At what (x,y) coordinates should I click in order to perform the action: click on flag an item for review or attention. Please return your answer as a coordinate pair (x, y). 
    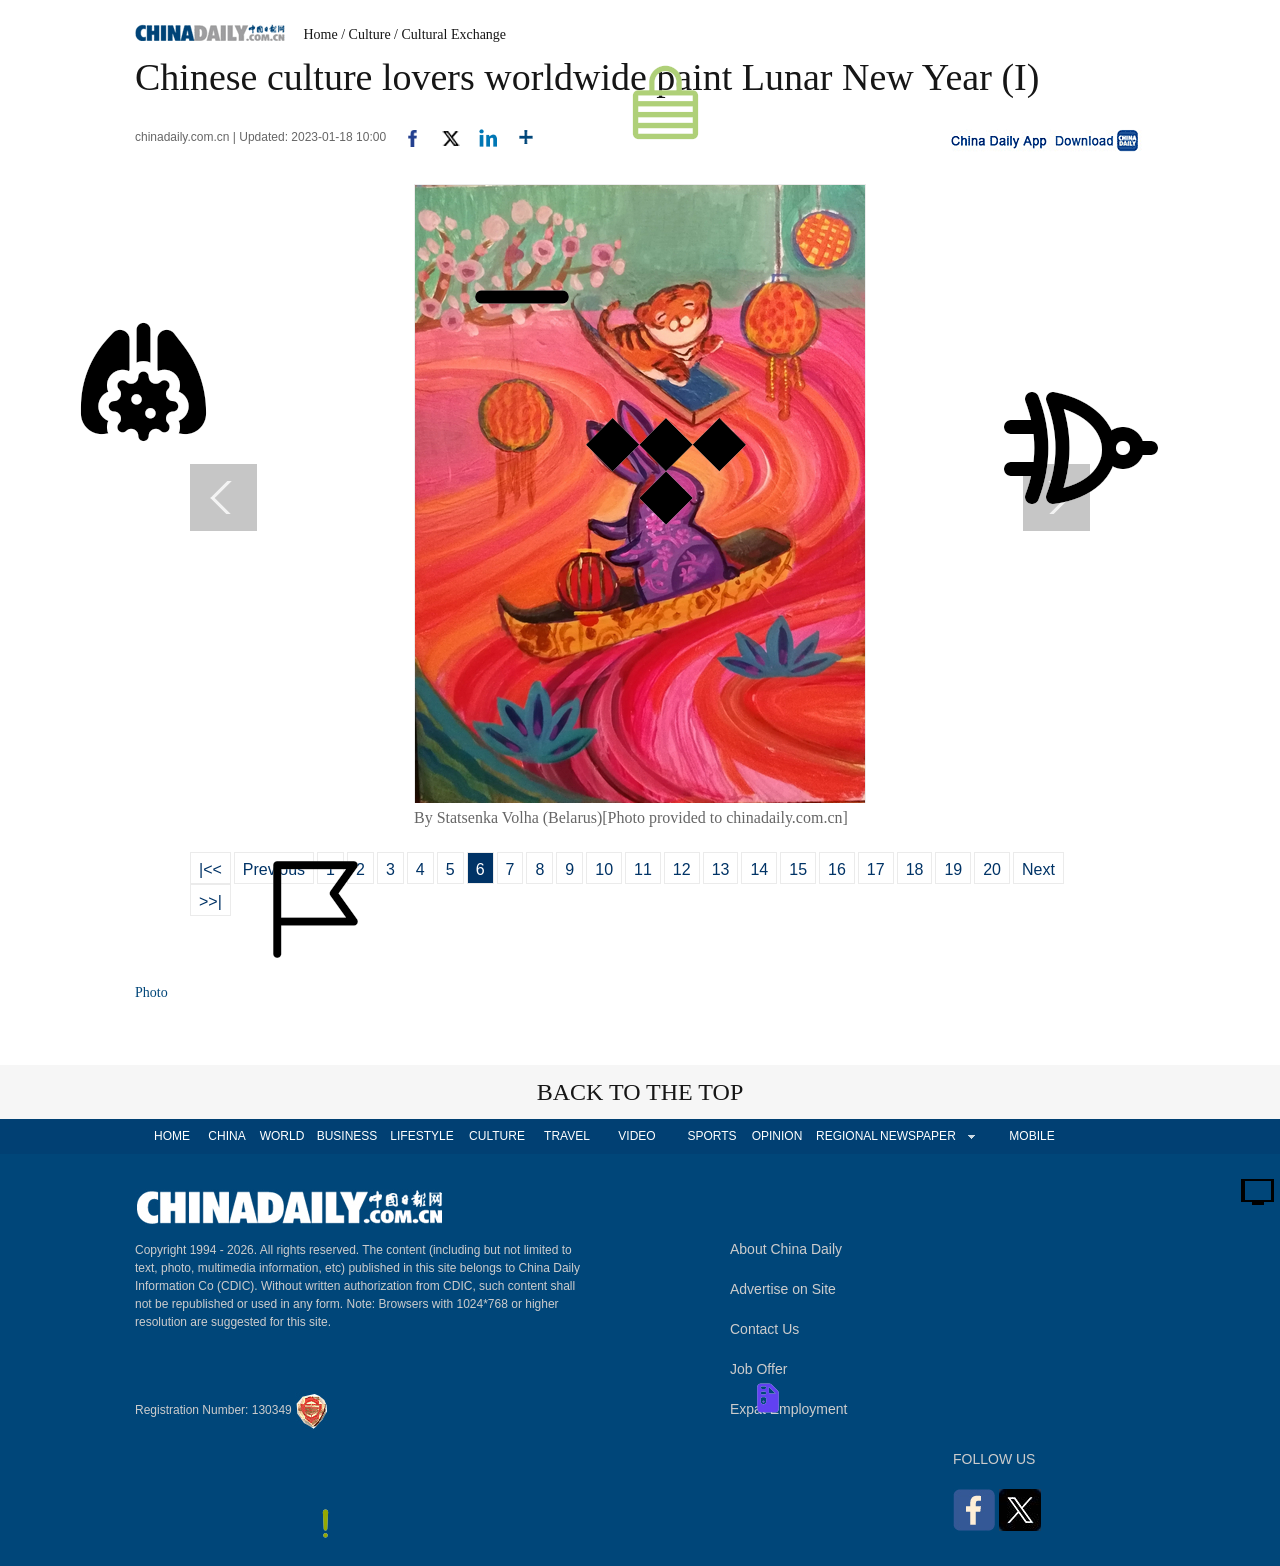
    Looking at the image, I should click on (313, 909).